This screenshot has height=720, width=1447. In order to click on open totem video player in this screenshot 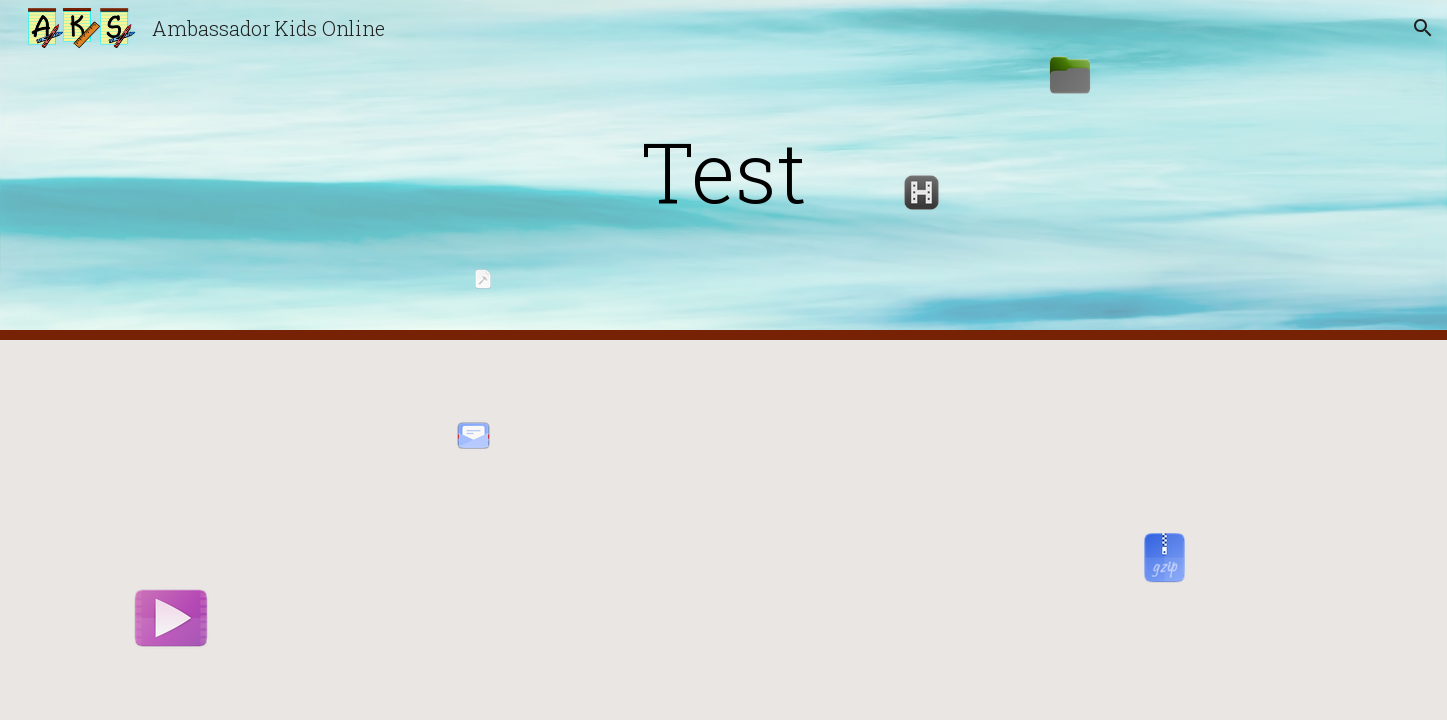, I will do `click(171, 618)`.